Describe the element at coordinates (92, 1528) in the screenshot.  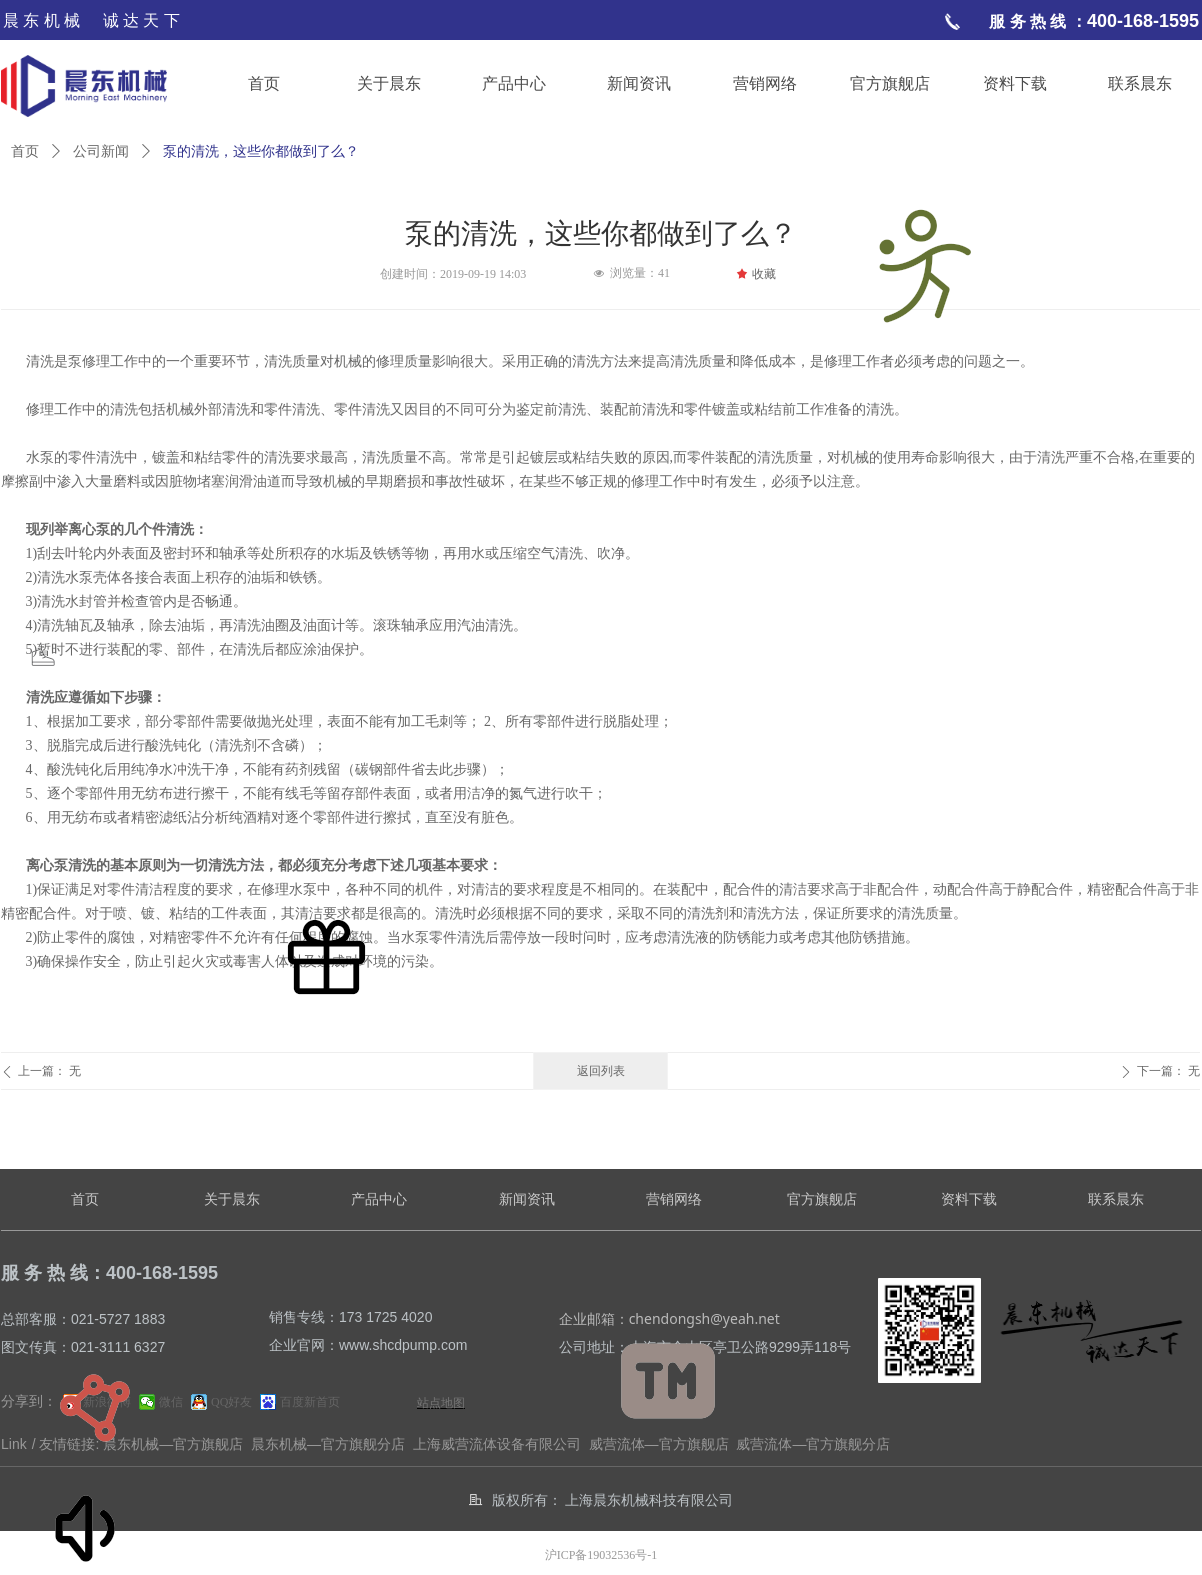
I see `adjust audio volume level` at that location.